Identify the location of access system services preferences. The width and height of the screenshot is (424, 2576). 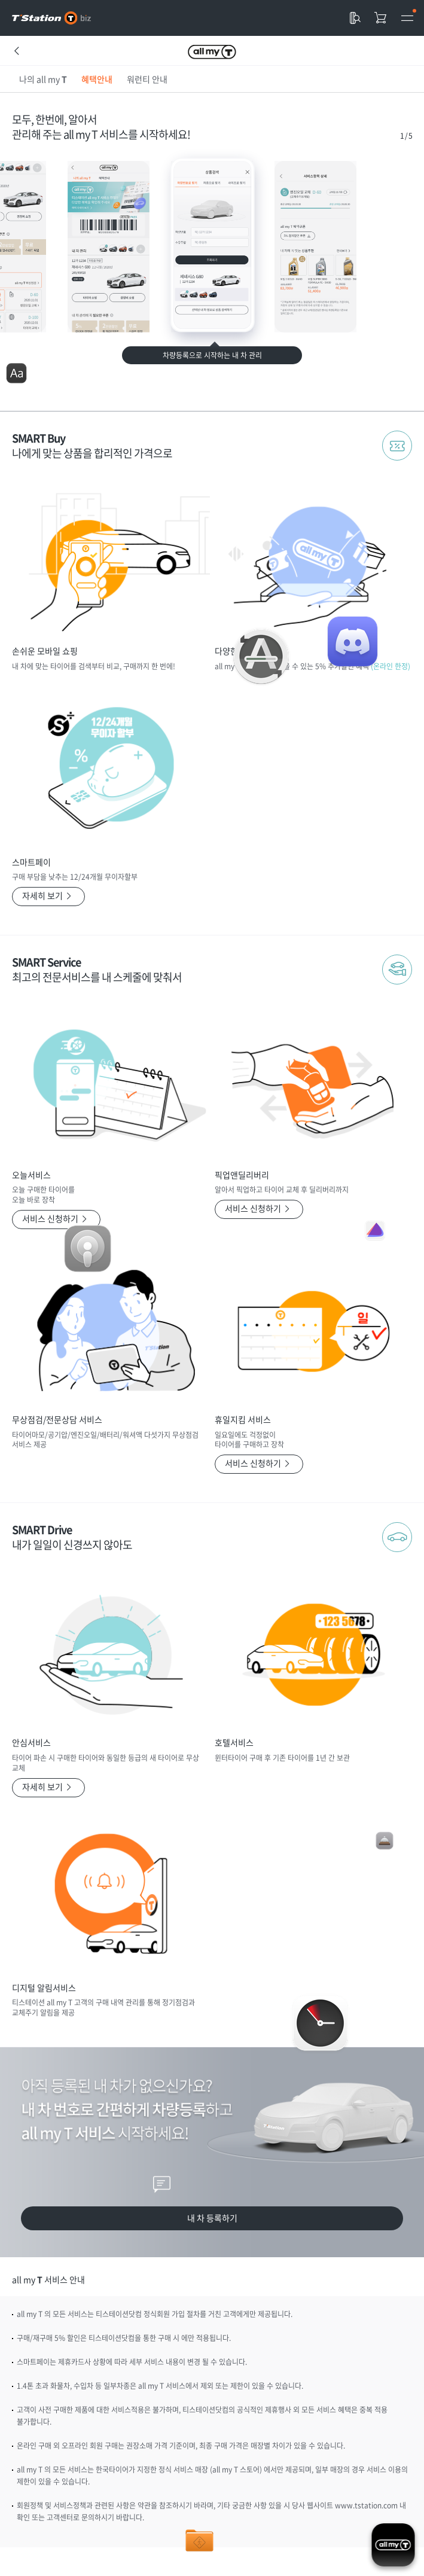
(385, 1841).